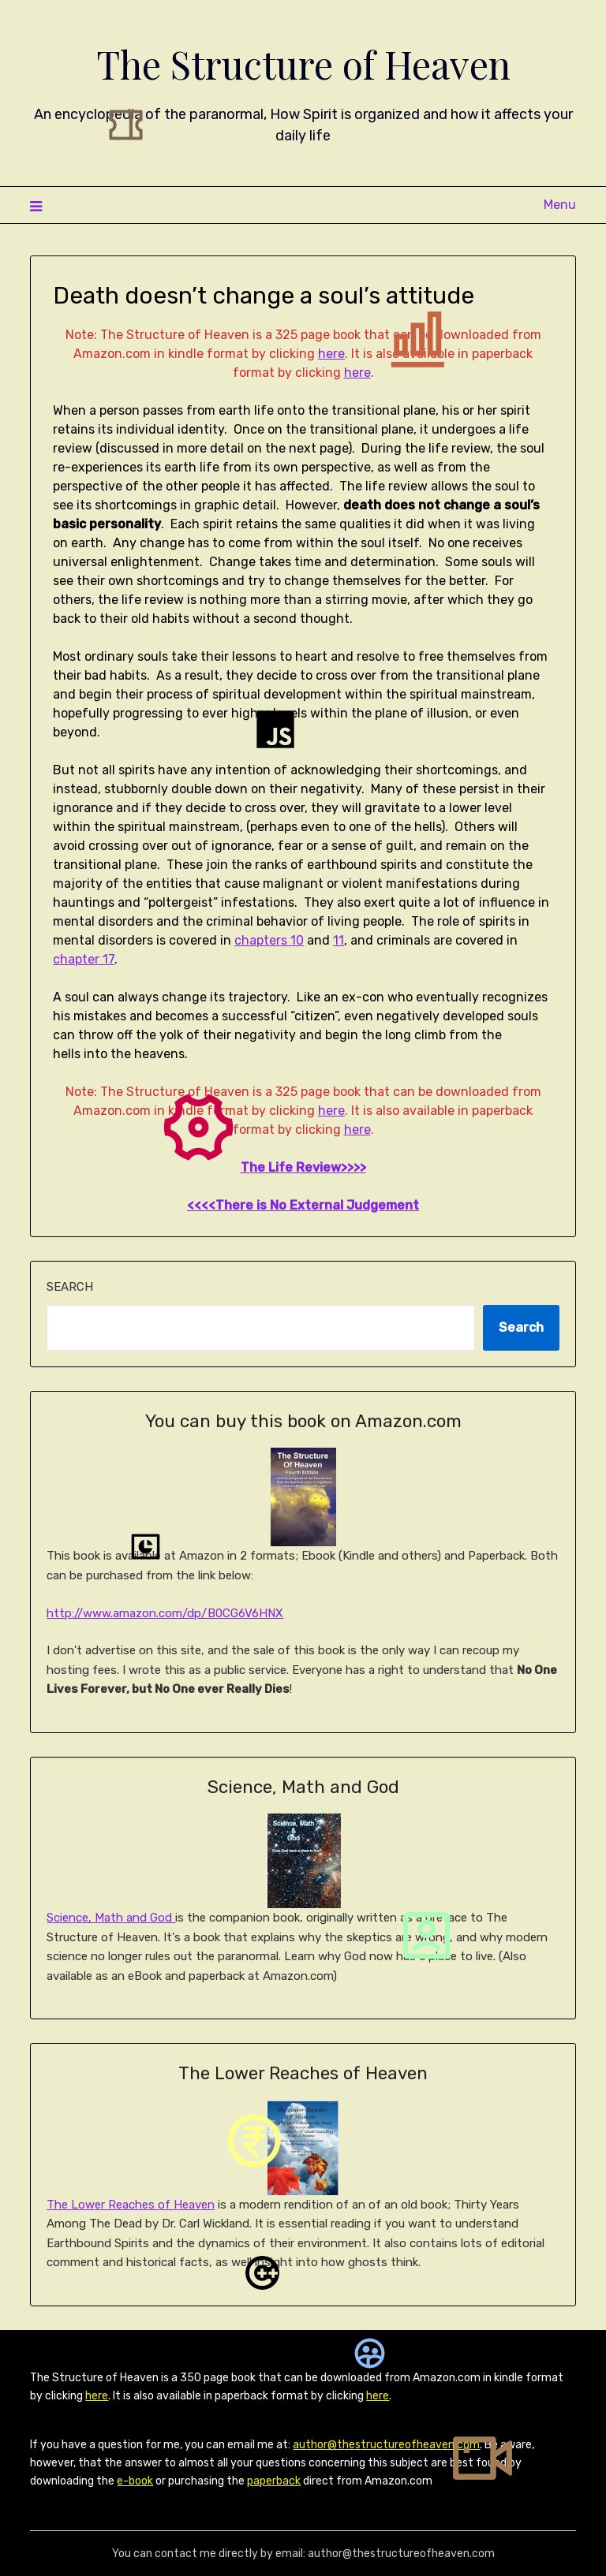 This screenshot has height=2576, width=606. Describe the element at coordinates (369, 2353) in the screenshot. I see `view group members or team roster` at that location.